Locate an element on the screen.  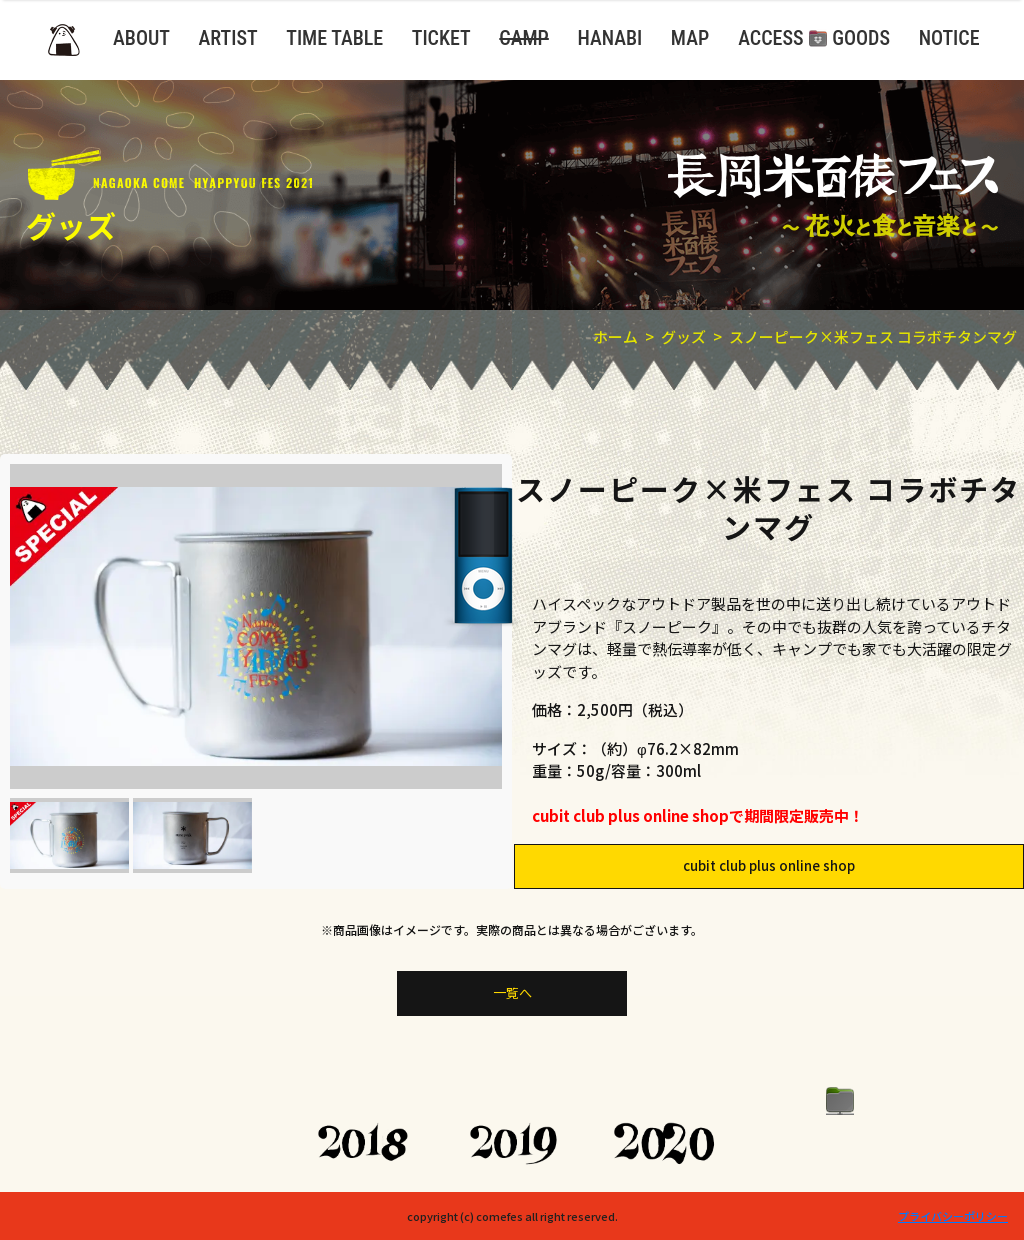
open your dropbox folder is located at coordinates (818, 38).